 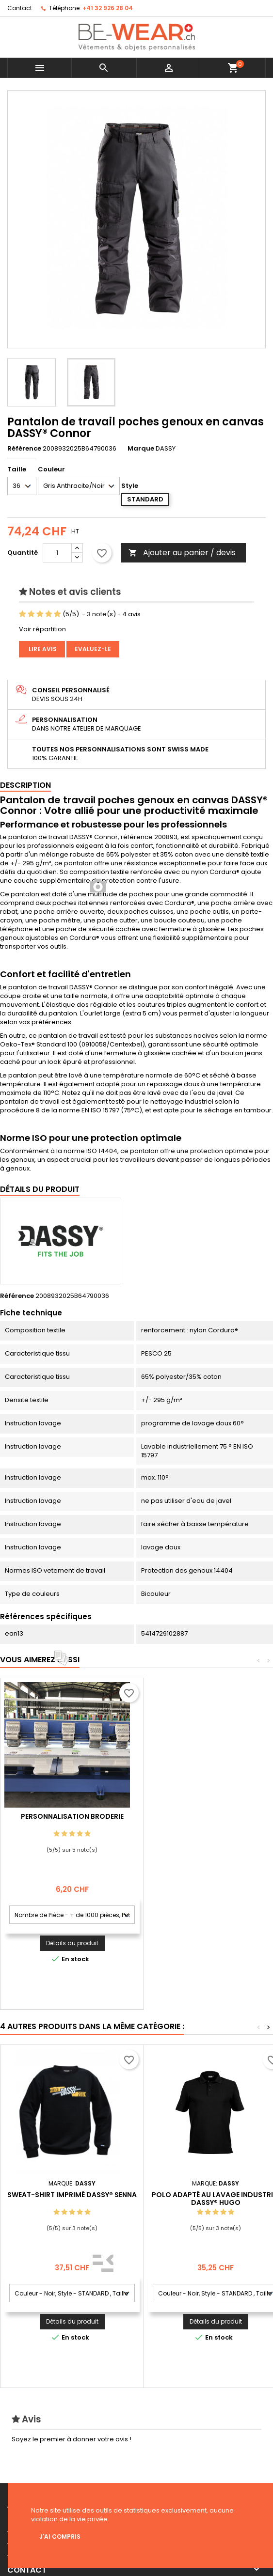 What do you see at coordinates (62, 1658) in the screenshot?
I see `access your documents folder` at bounding box center [62, 1658].